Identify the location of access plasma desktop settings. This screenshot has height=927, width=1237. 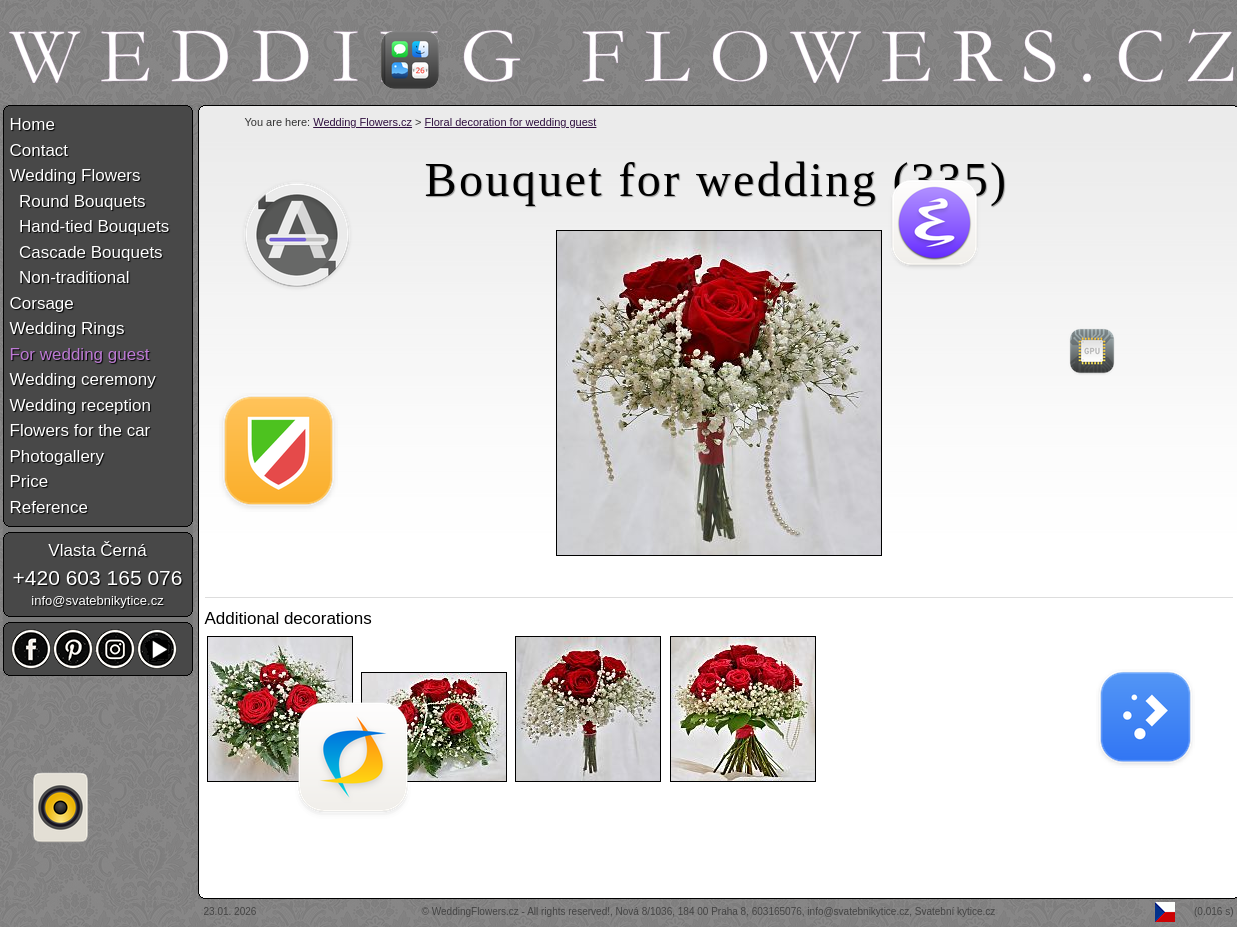
(1145, 718).